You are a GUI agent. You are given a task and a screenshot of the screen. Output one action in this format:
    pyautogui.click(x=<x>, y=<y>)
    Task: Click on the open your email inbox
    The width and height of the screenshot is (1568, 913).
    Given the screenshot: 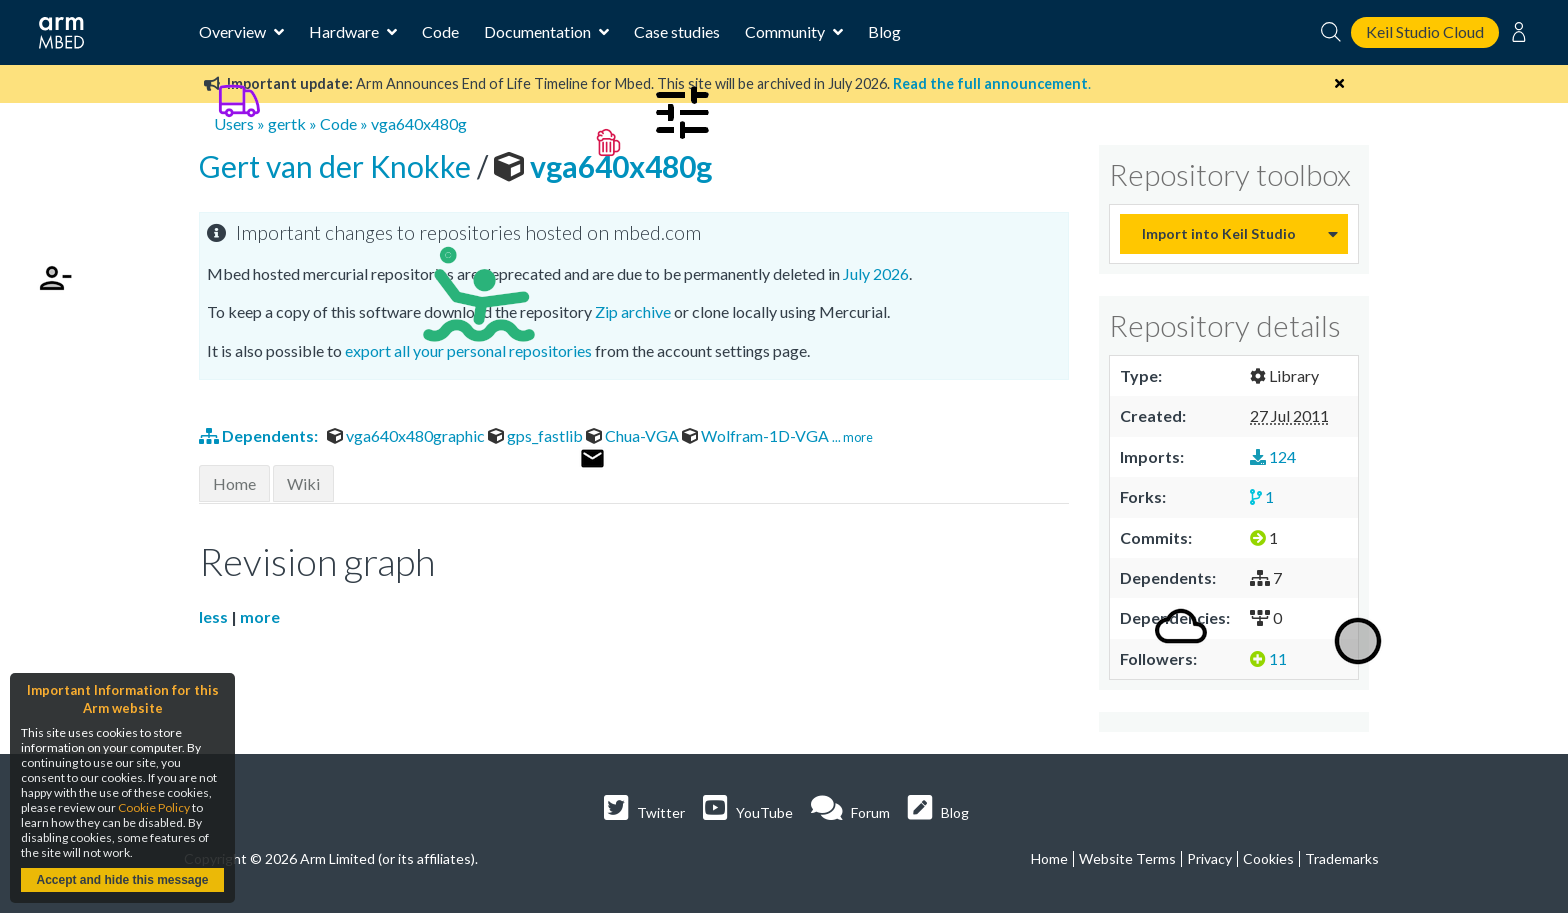 What is the action you would take?
    pyautogui.click(x=592, y=458)
    